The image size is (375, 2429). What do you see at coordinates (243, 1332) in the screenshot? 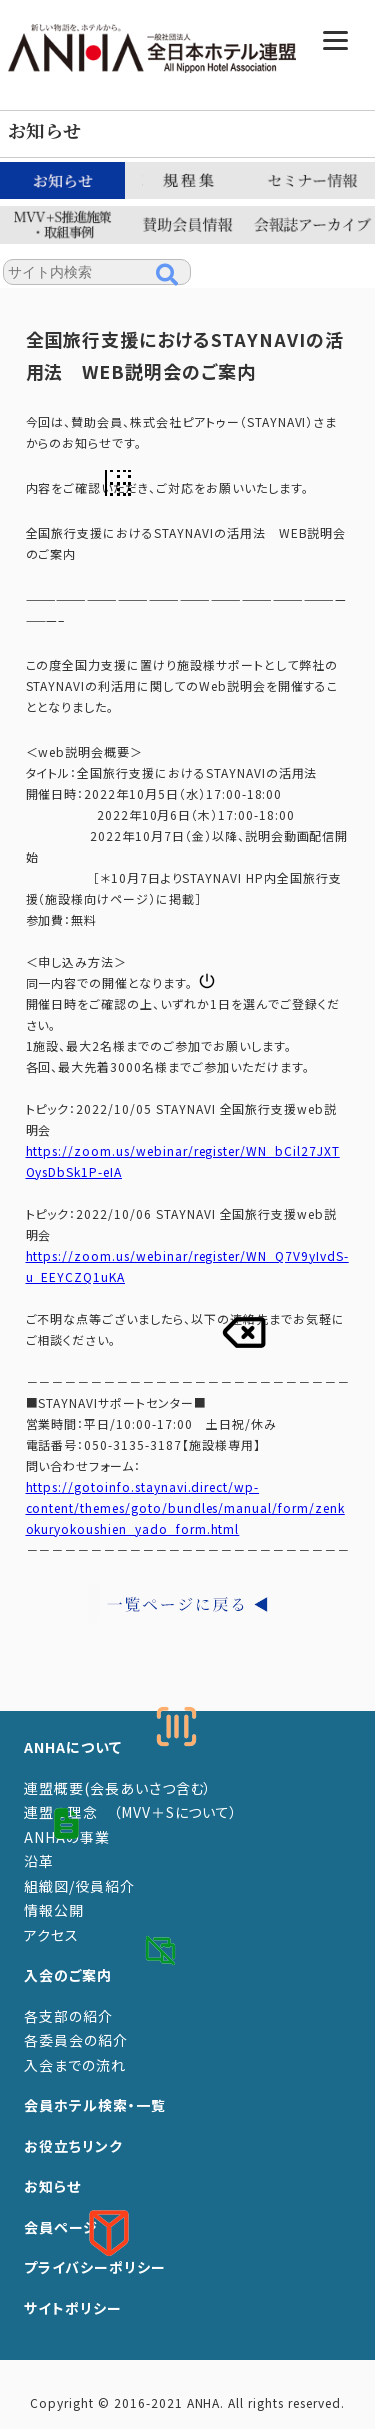
I see `delete the previous character` at bounding box center [243, 1332].